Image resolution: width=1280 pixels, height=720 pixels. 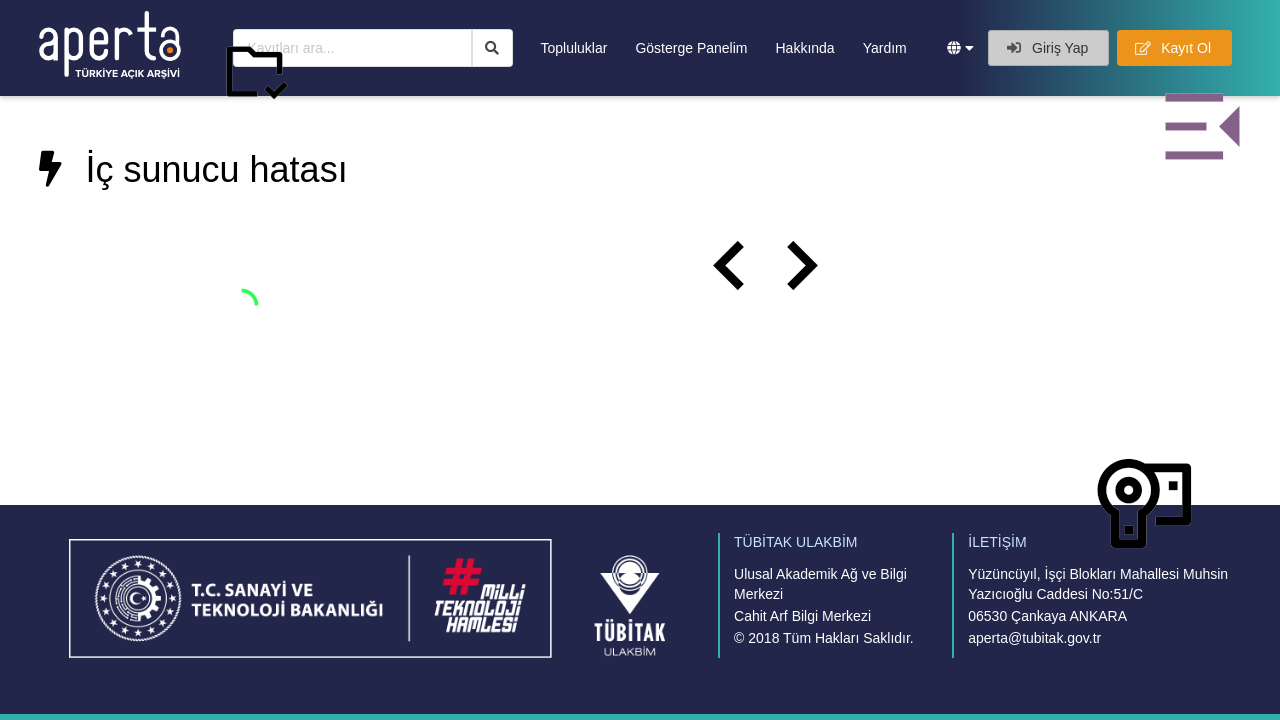 What do you see at coordinates (1202, 126) in the screenshot?
I see `collapse sidebar or navigation panel` at bounding box center [1202, 126].